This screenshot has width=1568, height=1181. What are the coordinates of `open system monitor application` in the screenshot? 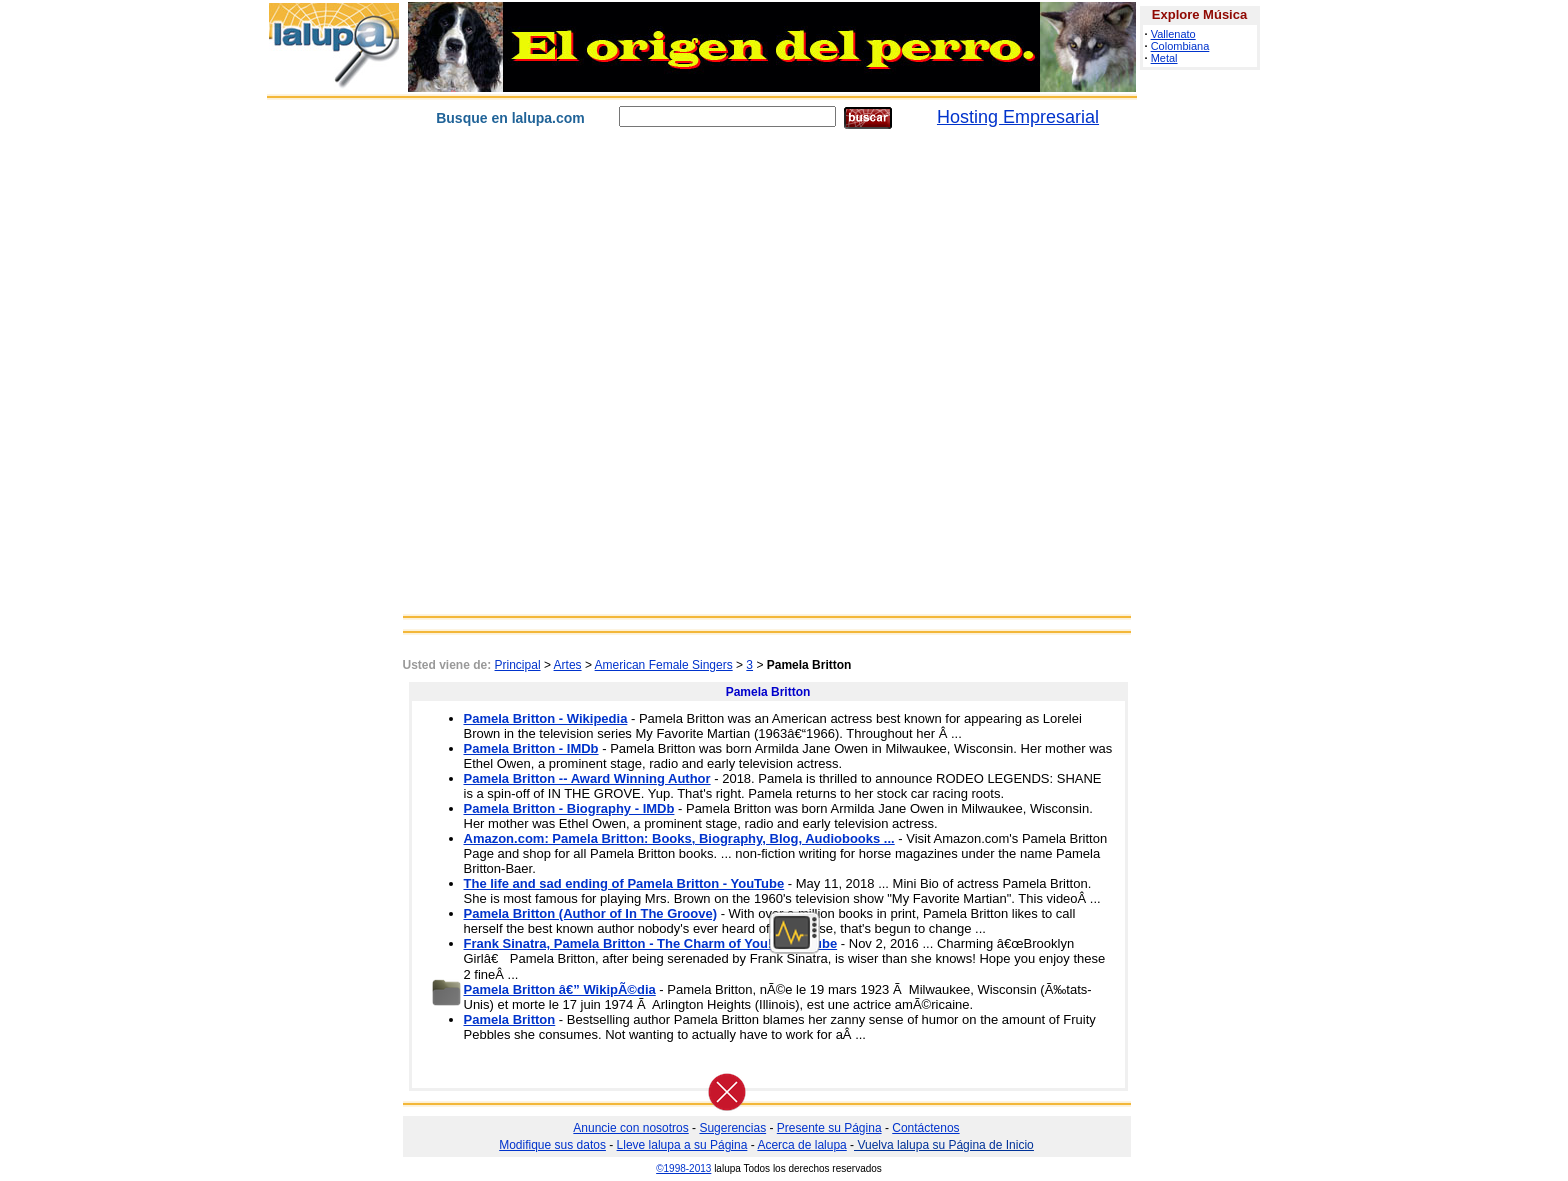 It's located at (794, 932).